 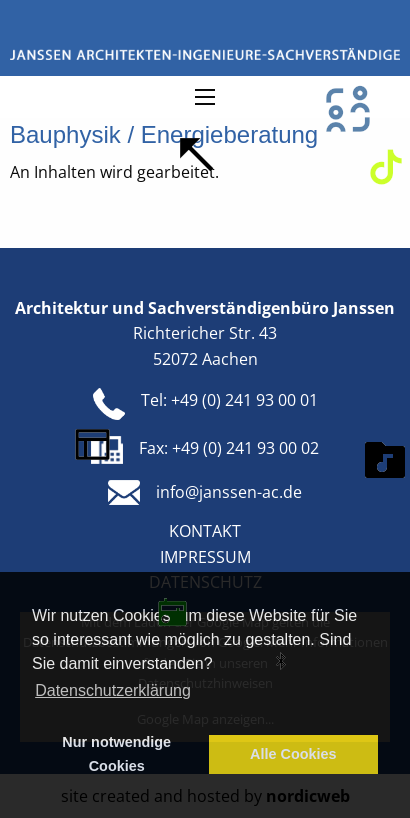 I want to click on switch to sidebar layout view, so click(x=92, y=444).